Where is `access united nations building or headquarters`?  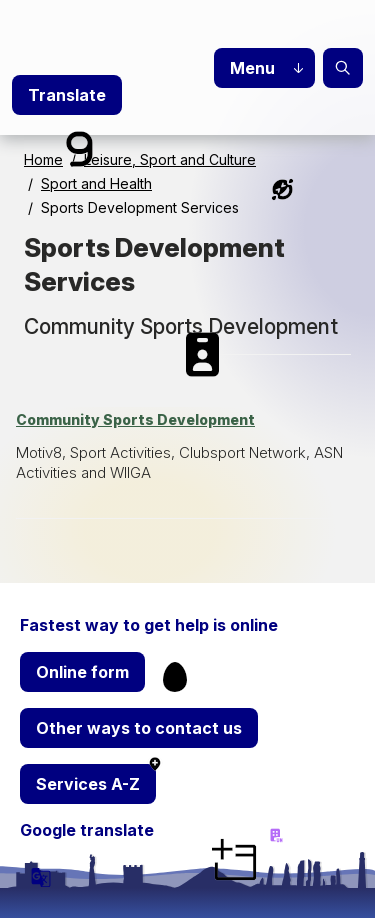
access united nations building or headquarters is located at coordinates (276, 835).